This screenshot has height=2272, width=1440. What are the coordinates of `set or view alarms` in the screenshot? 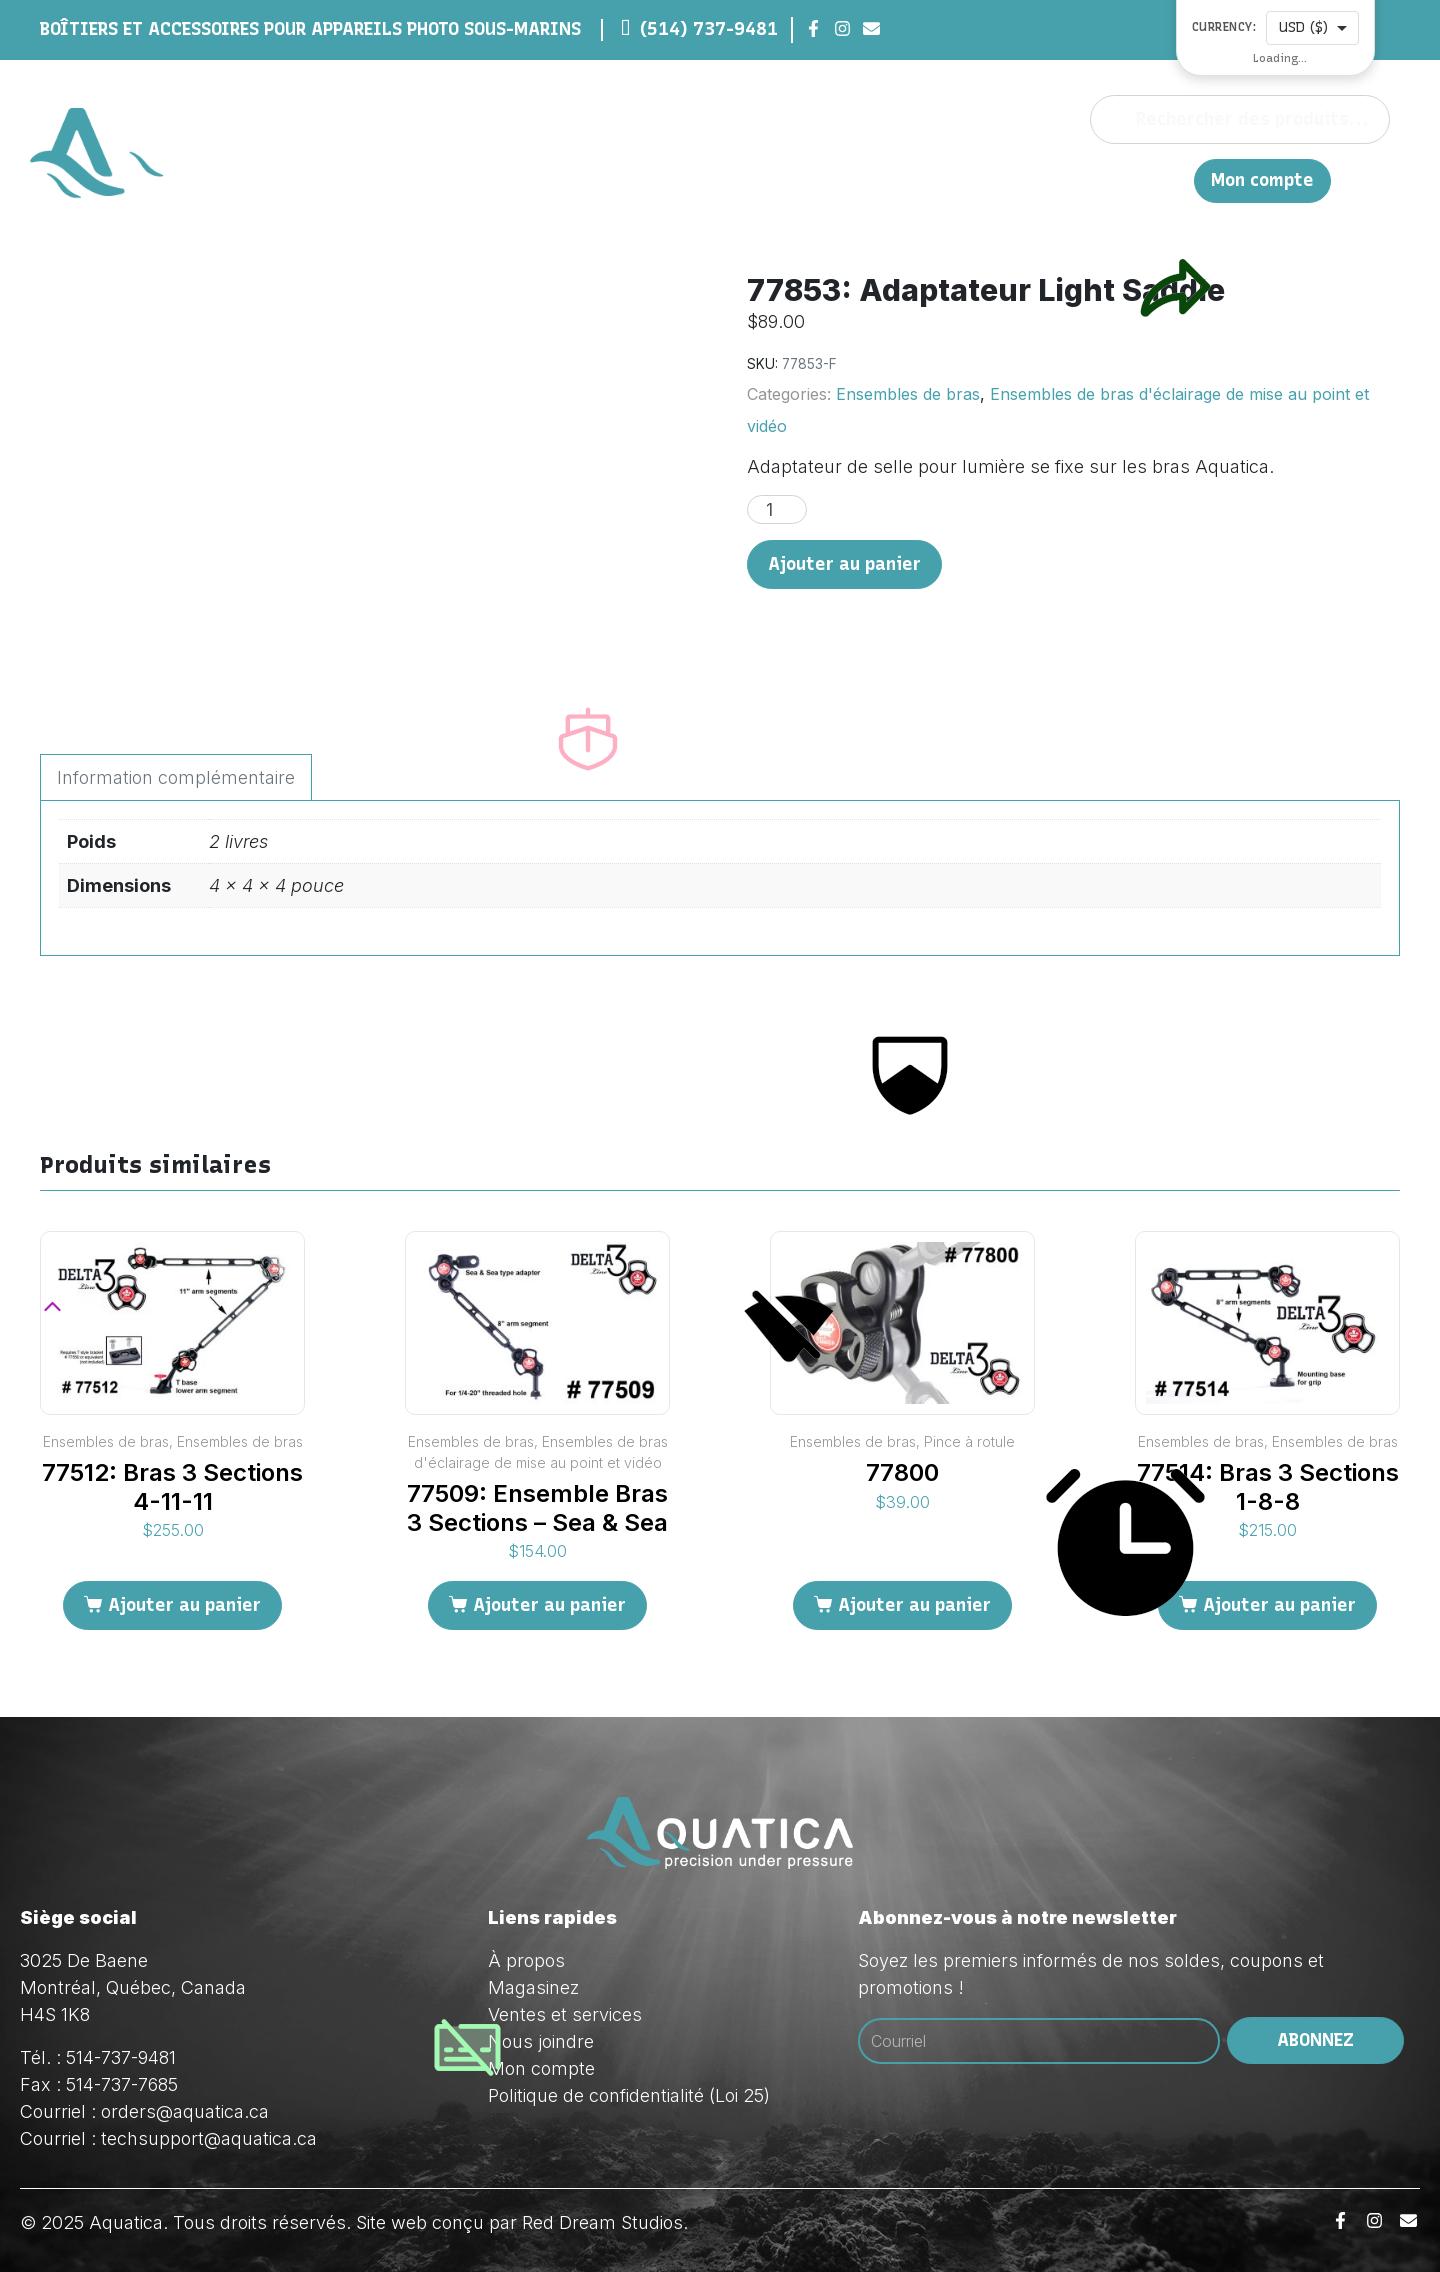 It's located at (1125, 1542).